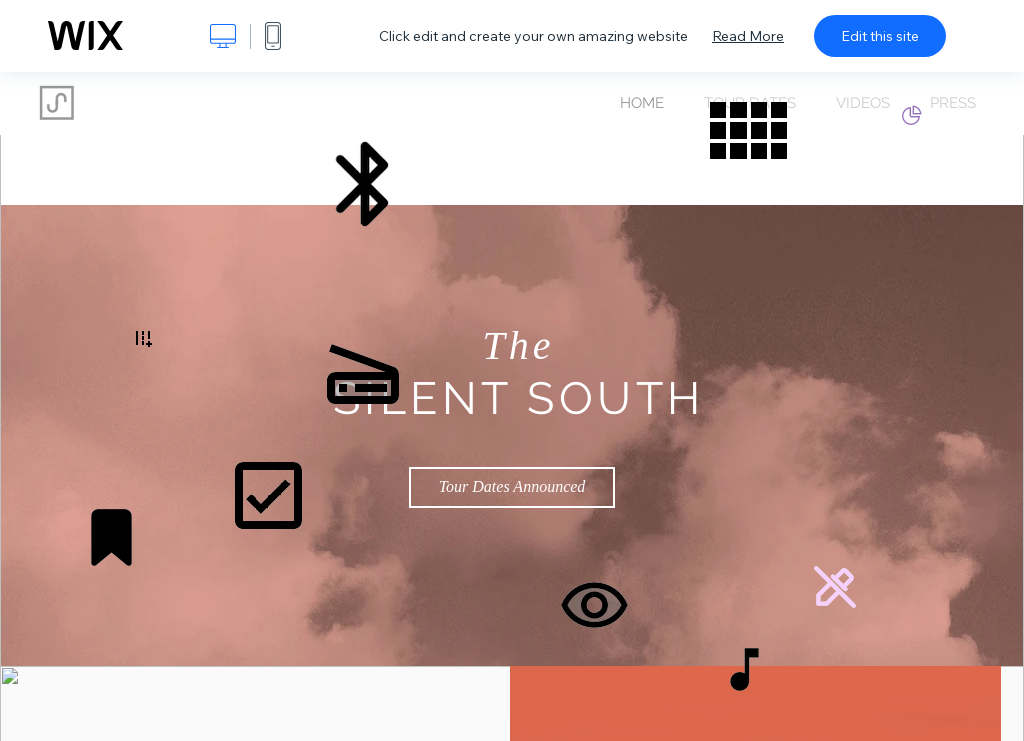  I want to click on scan a document or image, so click(363, 372).